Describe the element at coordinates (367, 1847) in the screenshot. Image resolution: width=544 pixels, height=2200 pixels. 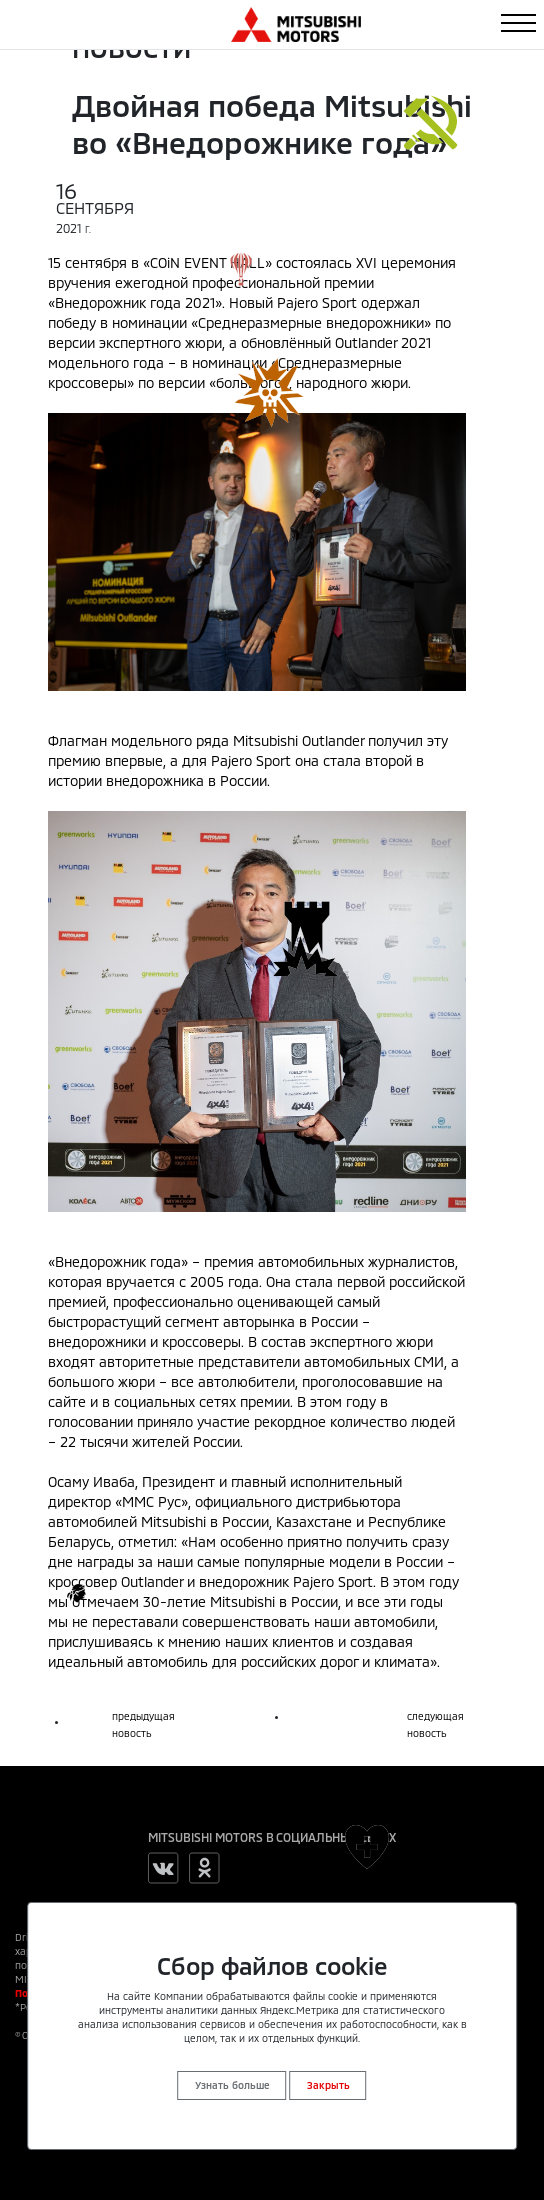
I see `add to favorites` at that location.